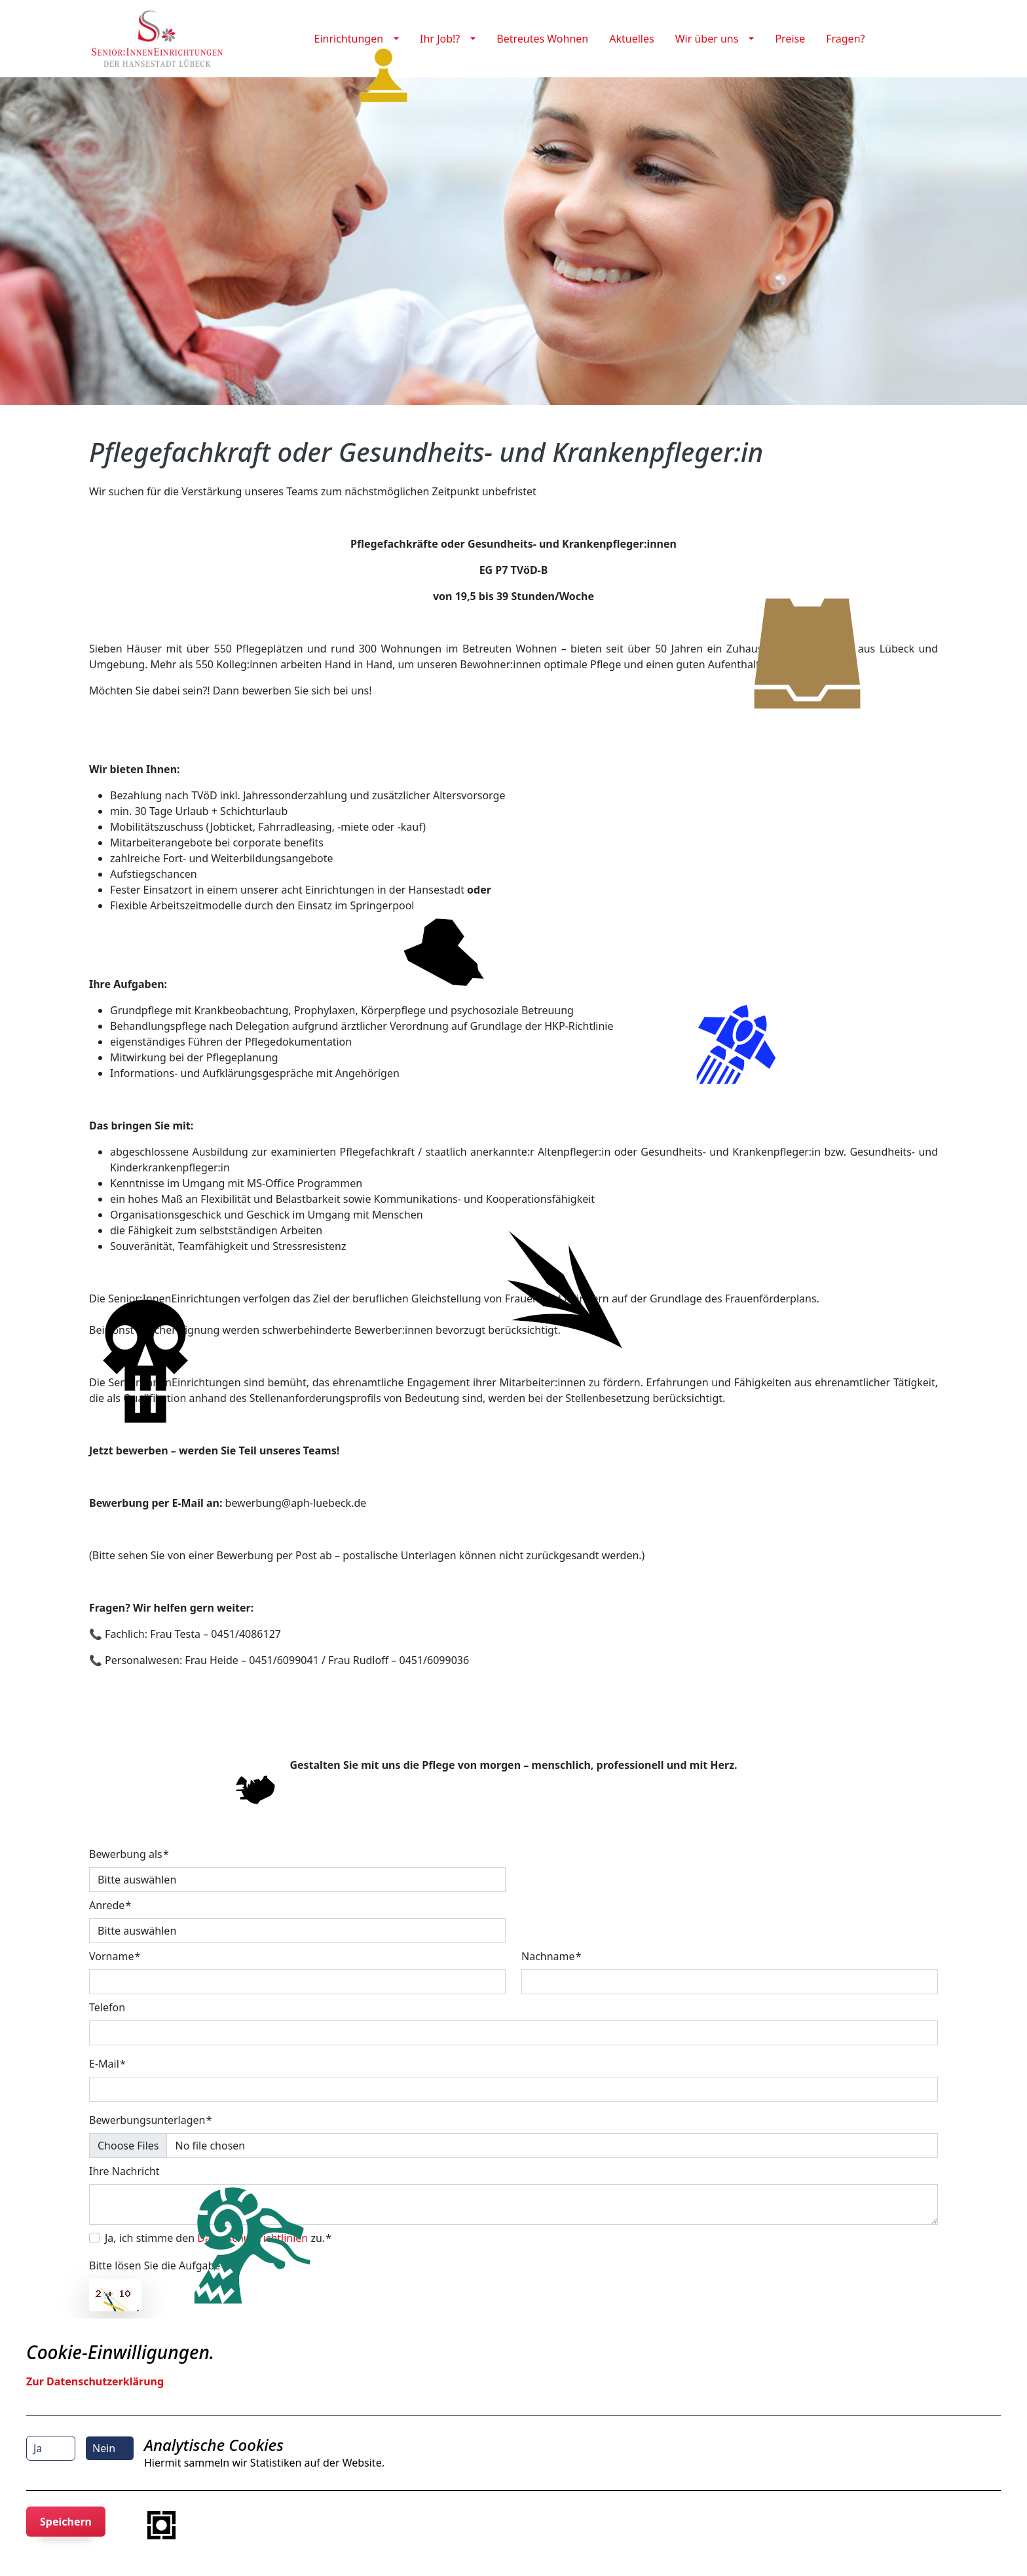  I want to click on activate jetpack or boost ability, so click(736, 1044).